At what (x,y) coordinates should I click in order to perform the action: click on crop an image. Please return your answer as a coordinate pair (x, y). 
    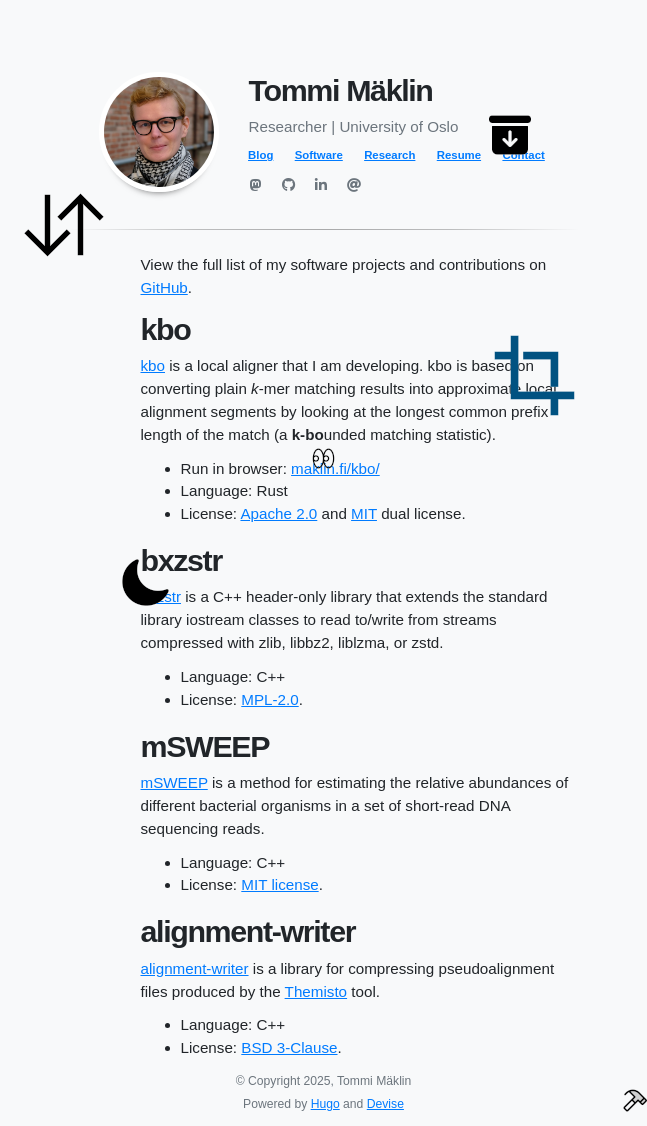
    Looking at the image, I should click on (534, 375).